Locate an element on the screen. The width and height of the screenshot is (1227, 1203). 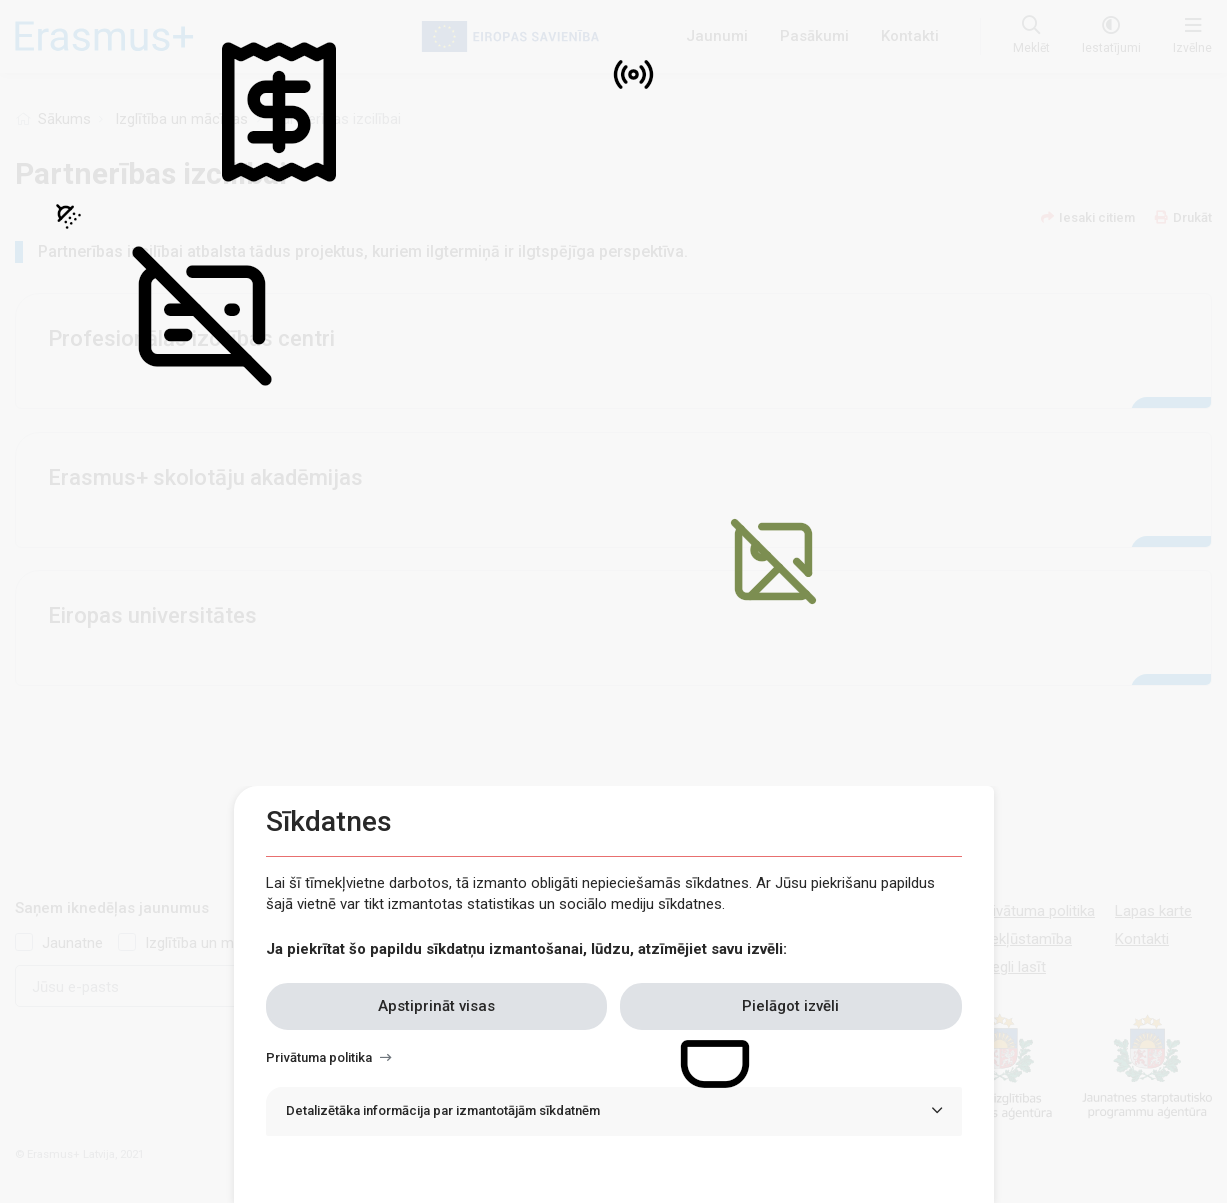
view purchase receipt or transaction history is located at coordinates (279, 112).